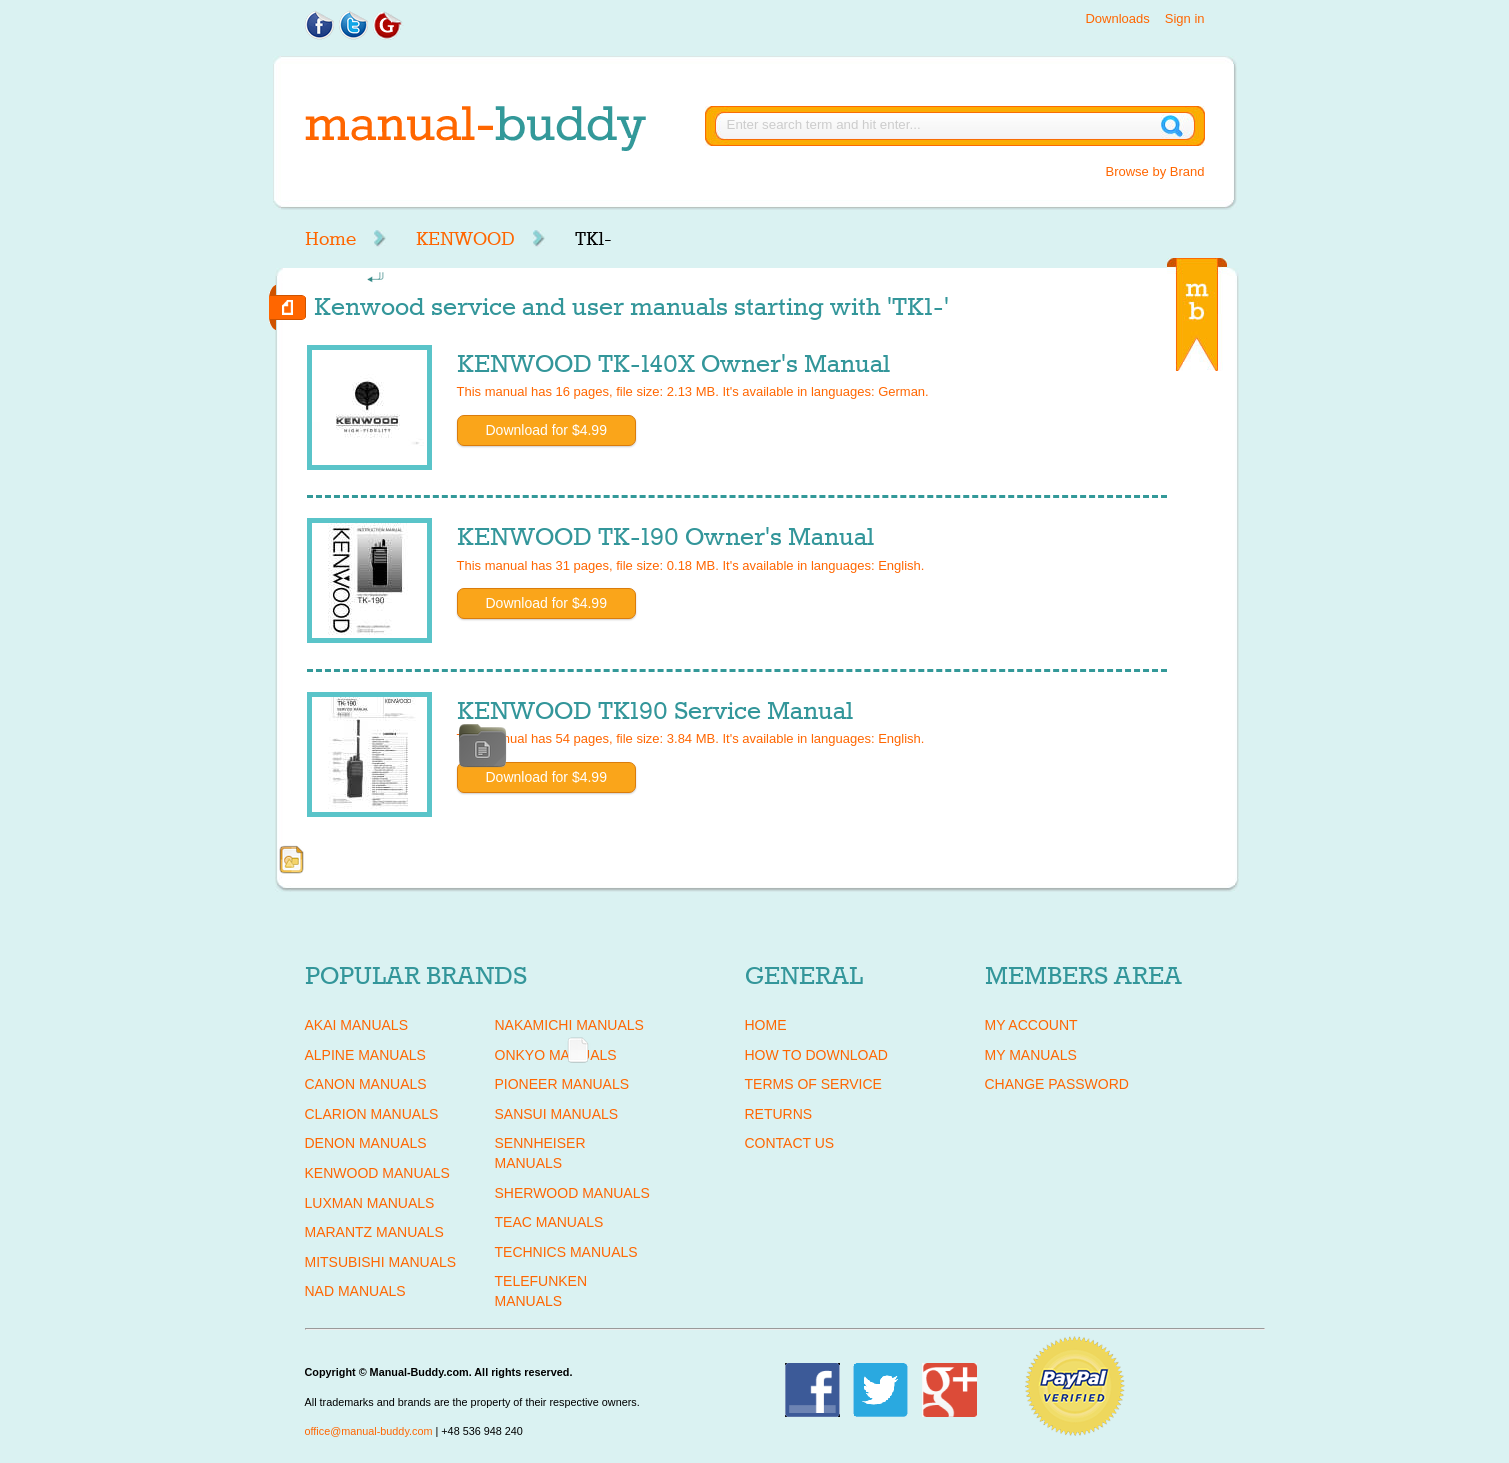  What do you see at coordinates (578, 1050) in the screenshot?
I see `indicates an empty or zero-byte file` at bounding box center [578, 1050].